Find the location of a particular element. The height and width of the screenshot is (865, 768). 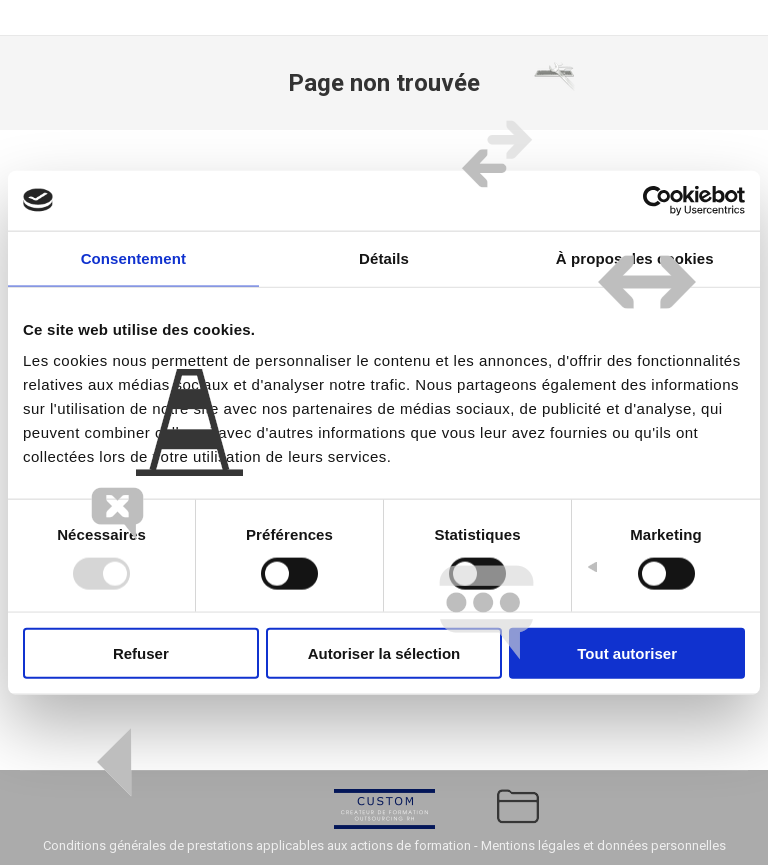

indicates a pending message or chat request is located at coordinates (486, 612).